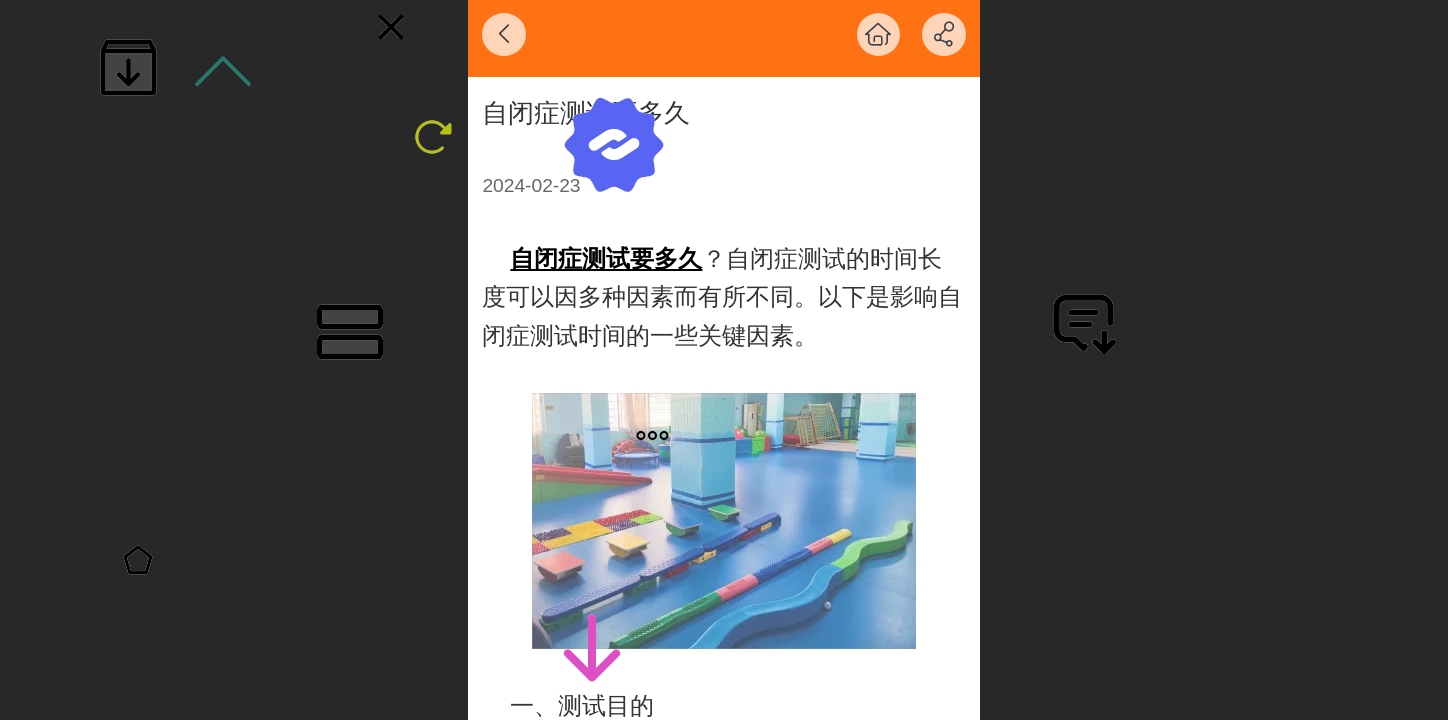  I want to click on pentagon shape indicator, so click(138, 561).